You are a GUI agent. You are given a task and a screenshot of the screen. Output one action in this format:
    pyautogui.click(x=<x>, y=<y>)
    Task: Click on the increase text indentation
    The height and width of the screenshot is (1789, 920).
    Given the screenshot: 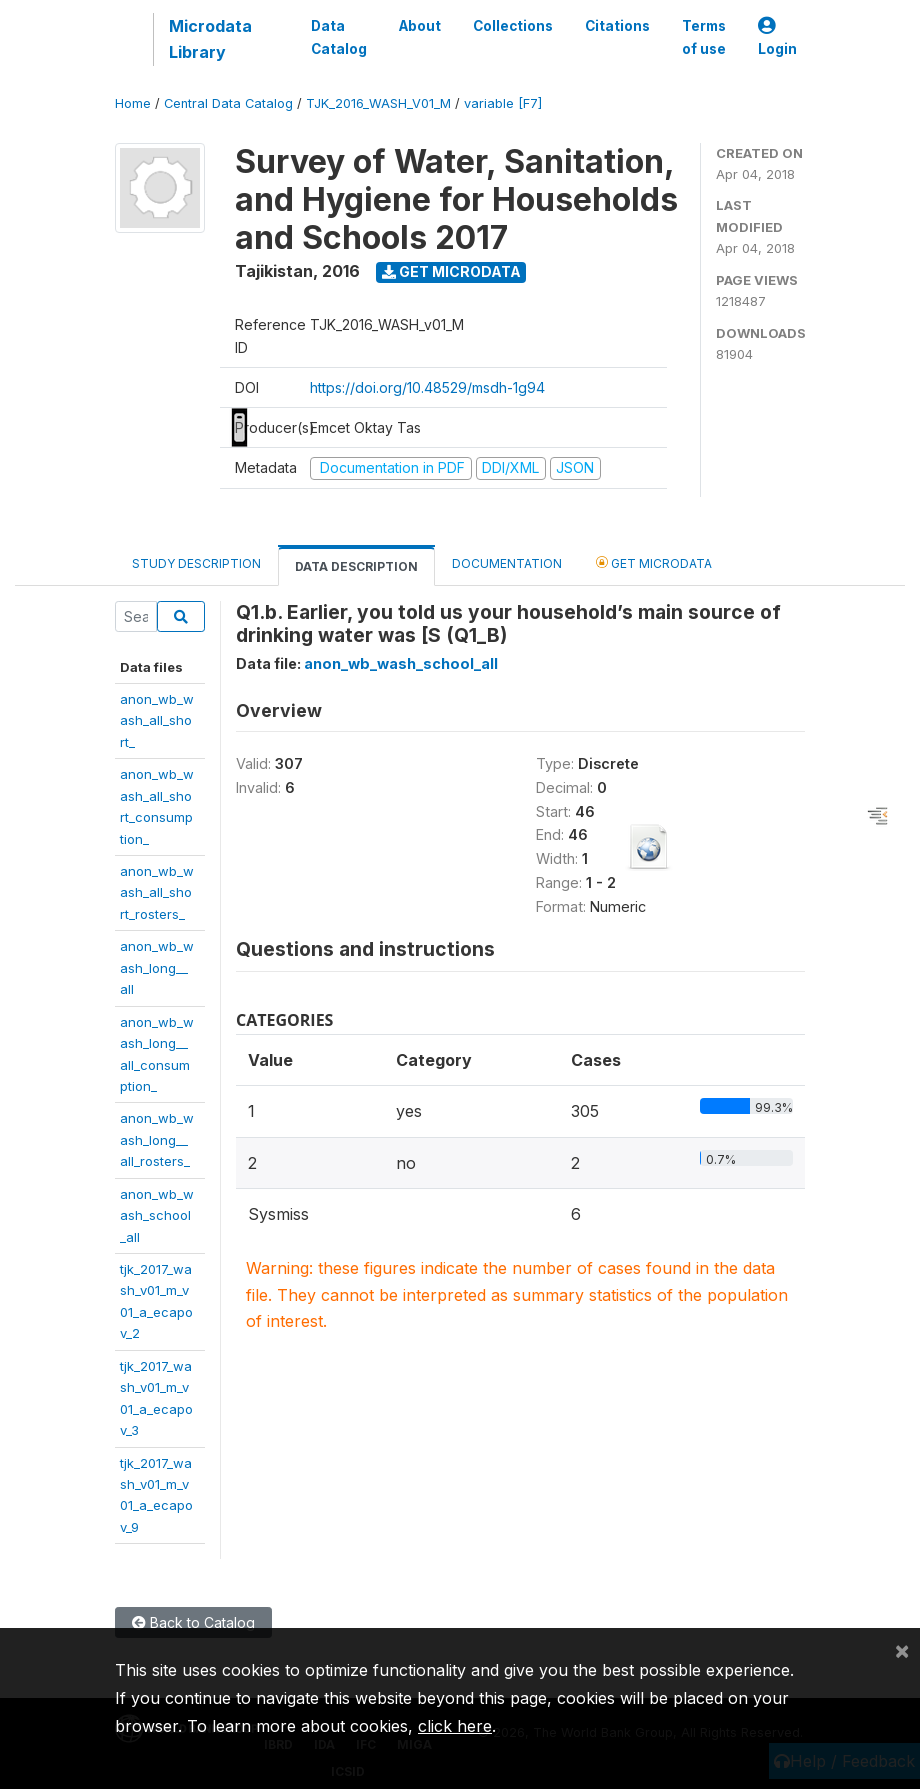 What is the action you would take?
    pyautogui.click(x=877, y=816)
    